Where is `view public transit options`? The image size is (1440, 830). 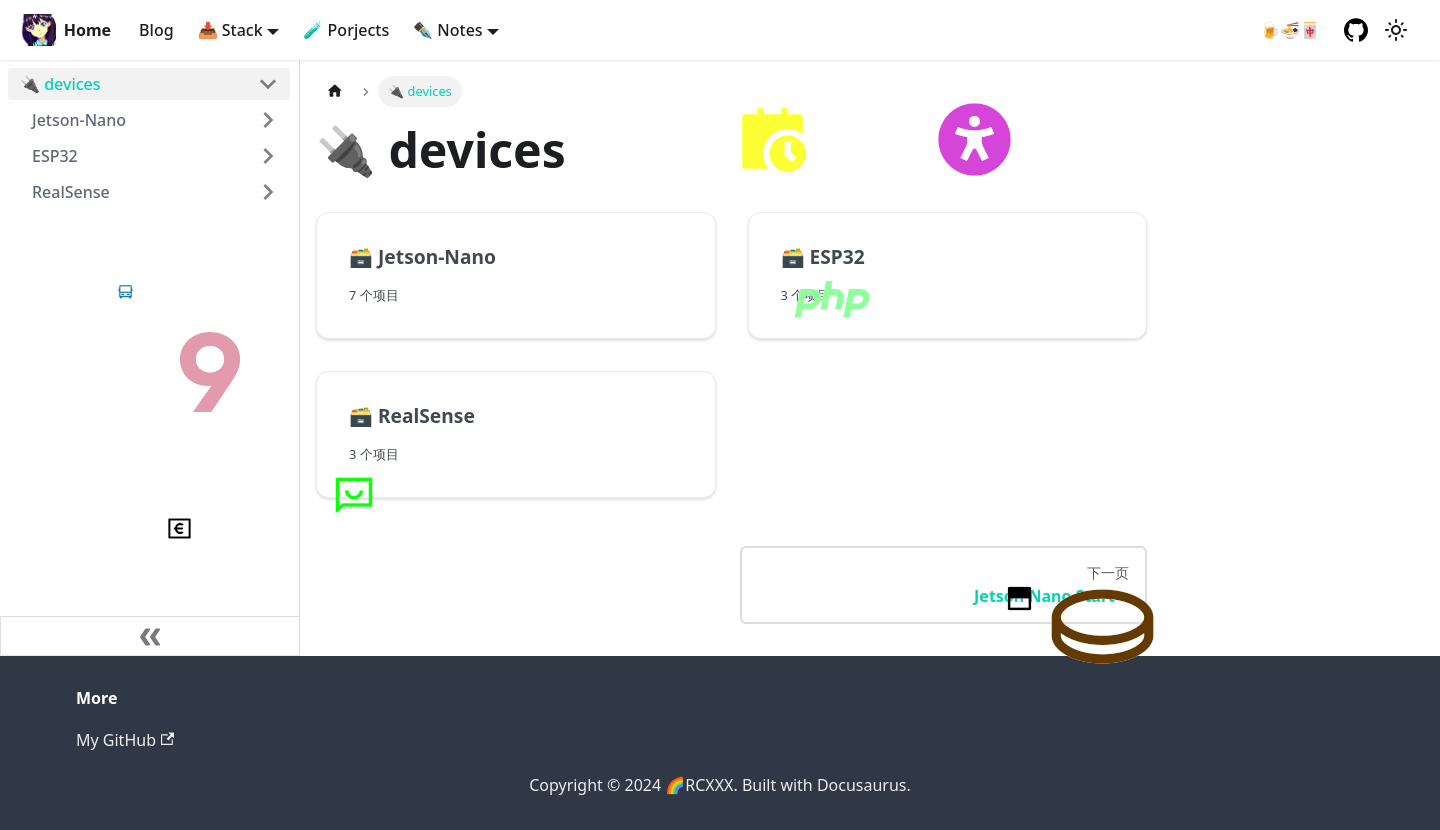
view public transit options is located at coordinates (125, 291).